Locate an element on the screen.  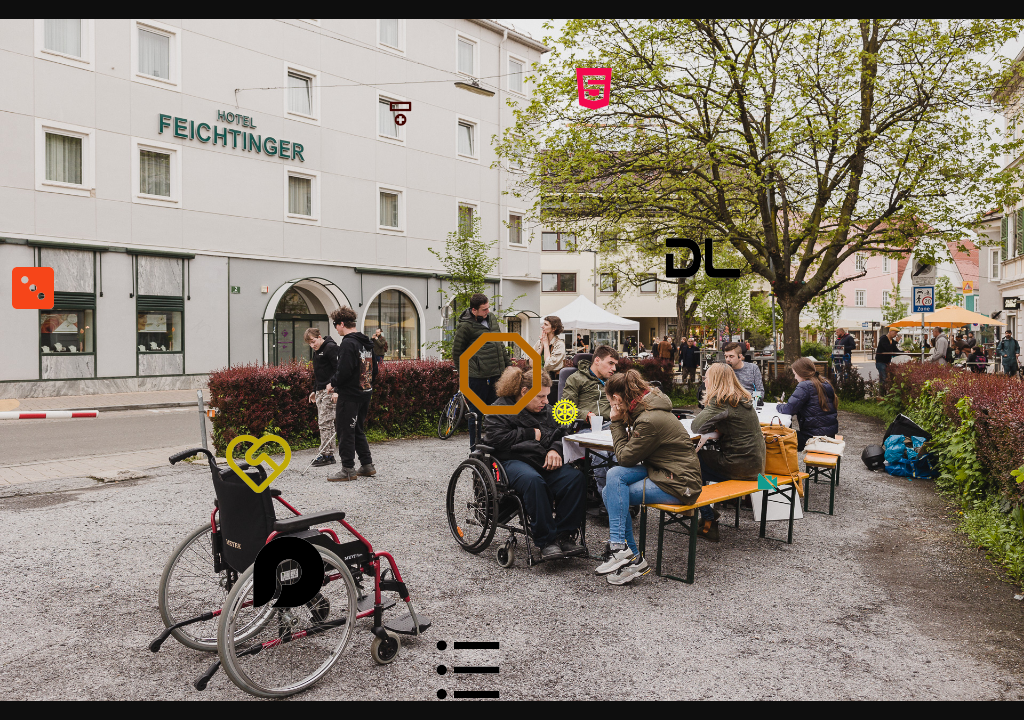
view items as a bulleted list is located at coordinates (468, 670).